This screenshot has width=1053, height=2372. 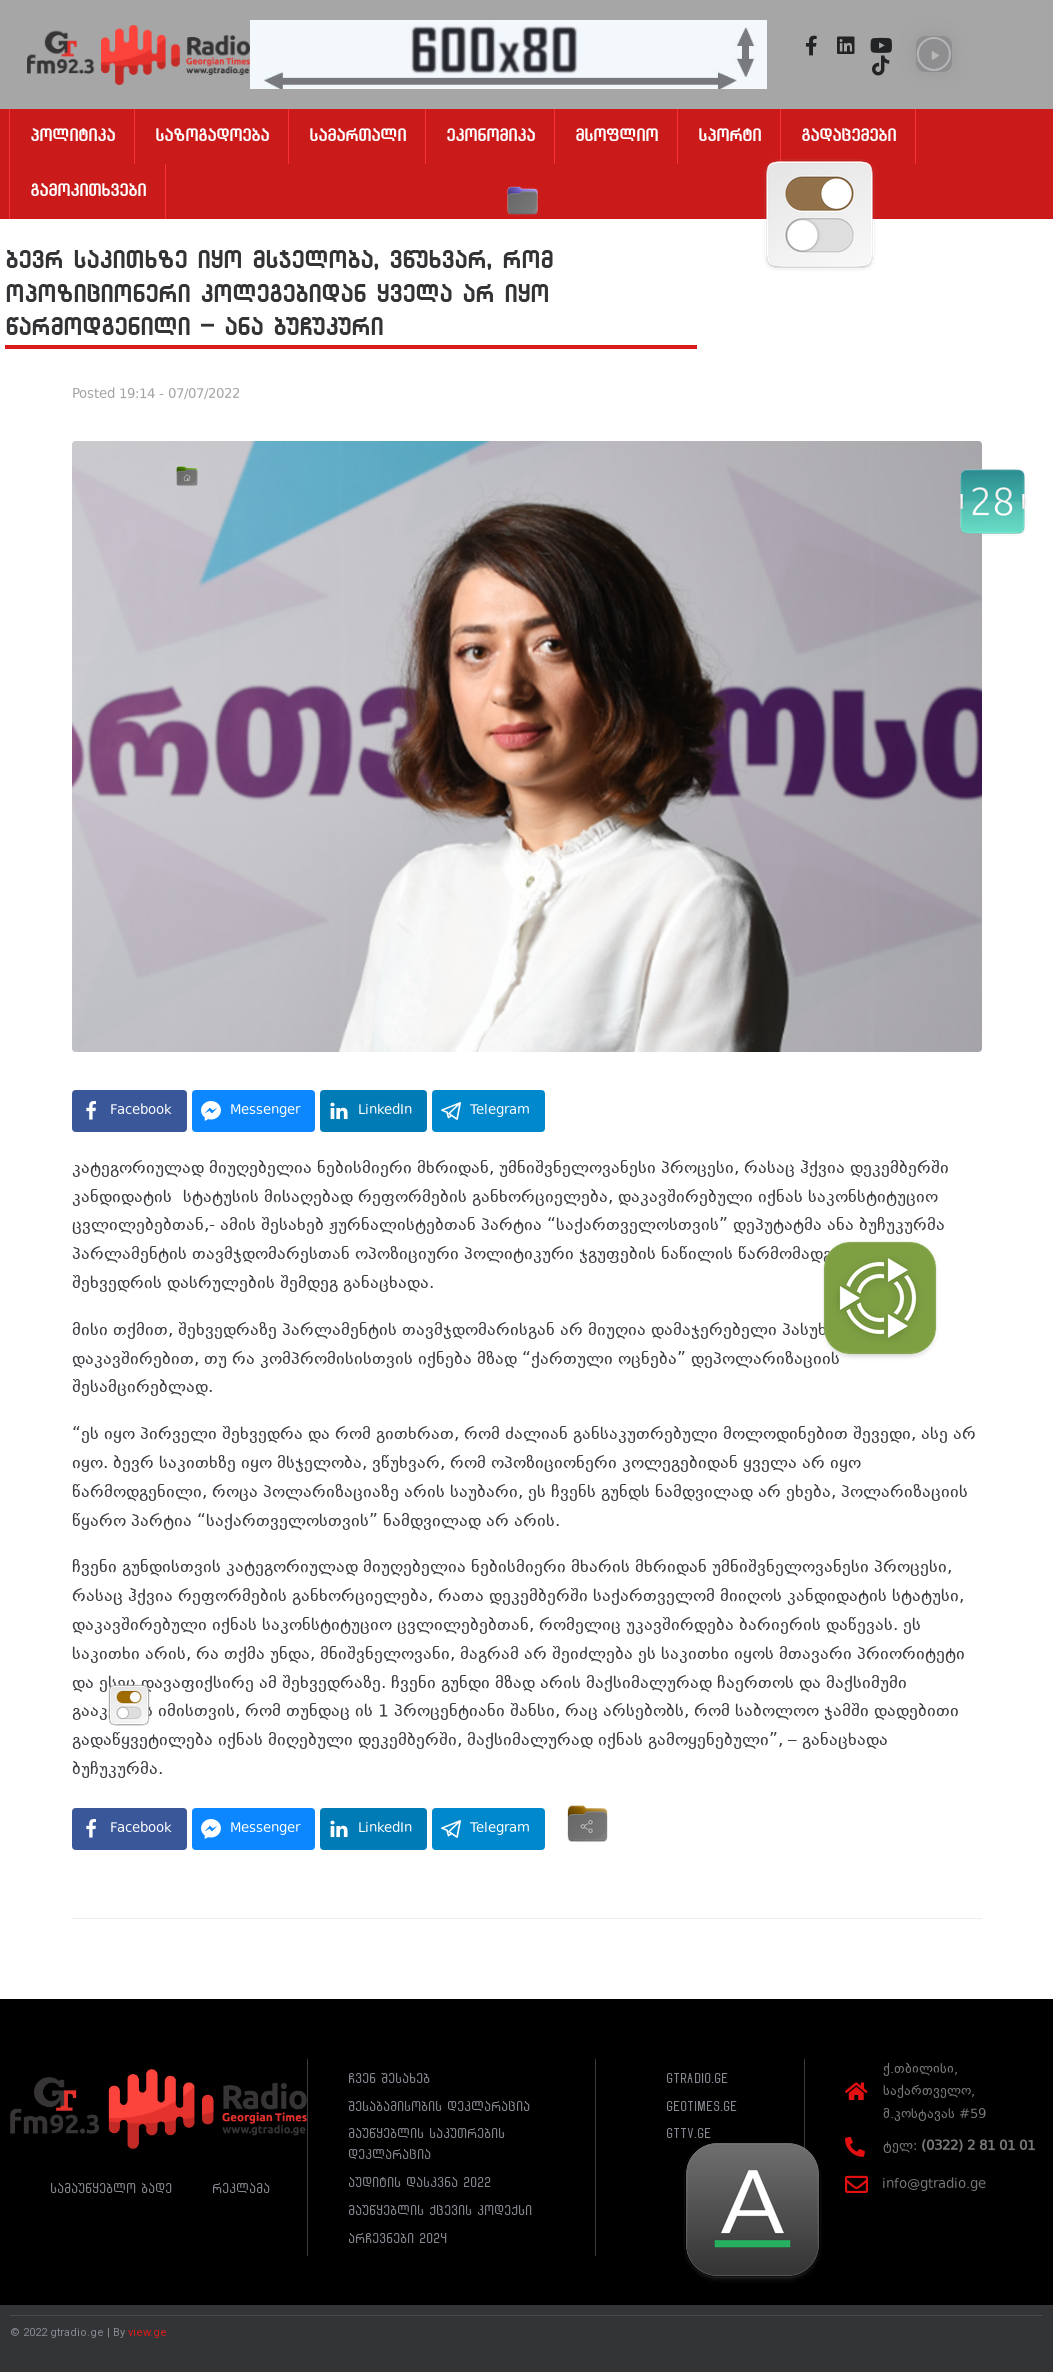 What do you see at coordinates (752, 2209) in the screenshot?
I see `open spell check tool` at bounding box center [752, 2209].